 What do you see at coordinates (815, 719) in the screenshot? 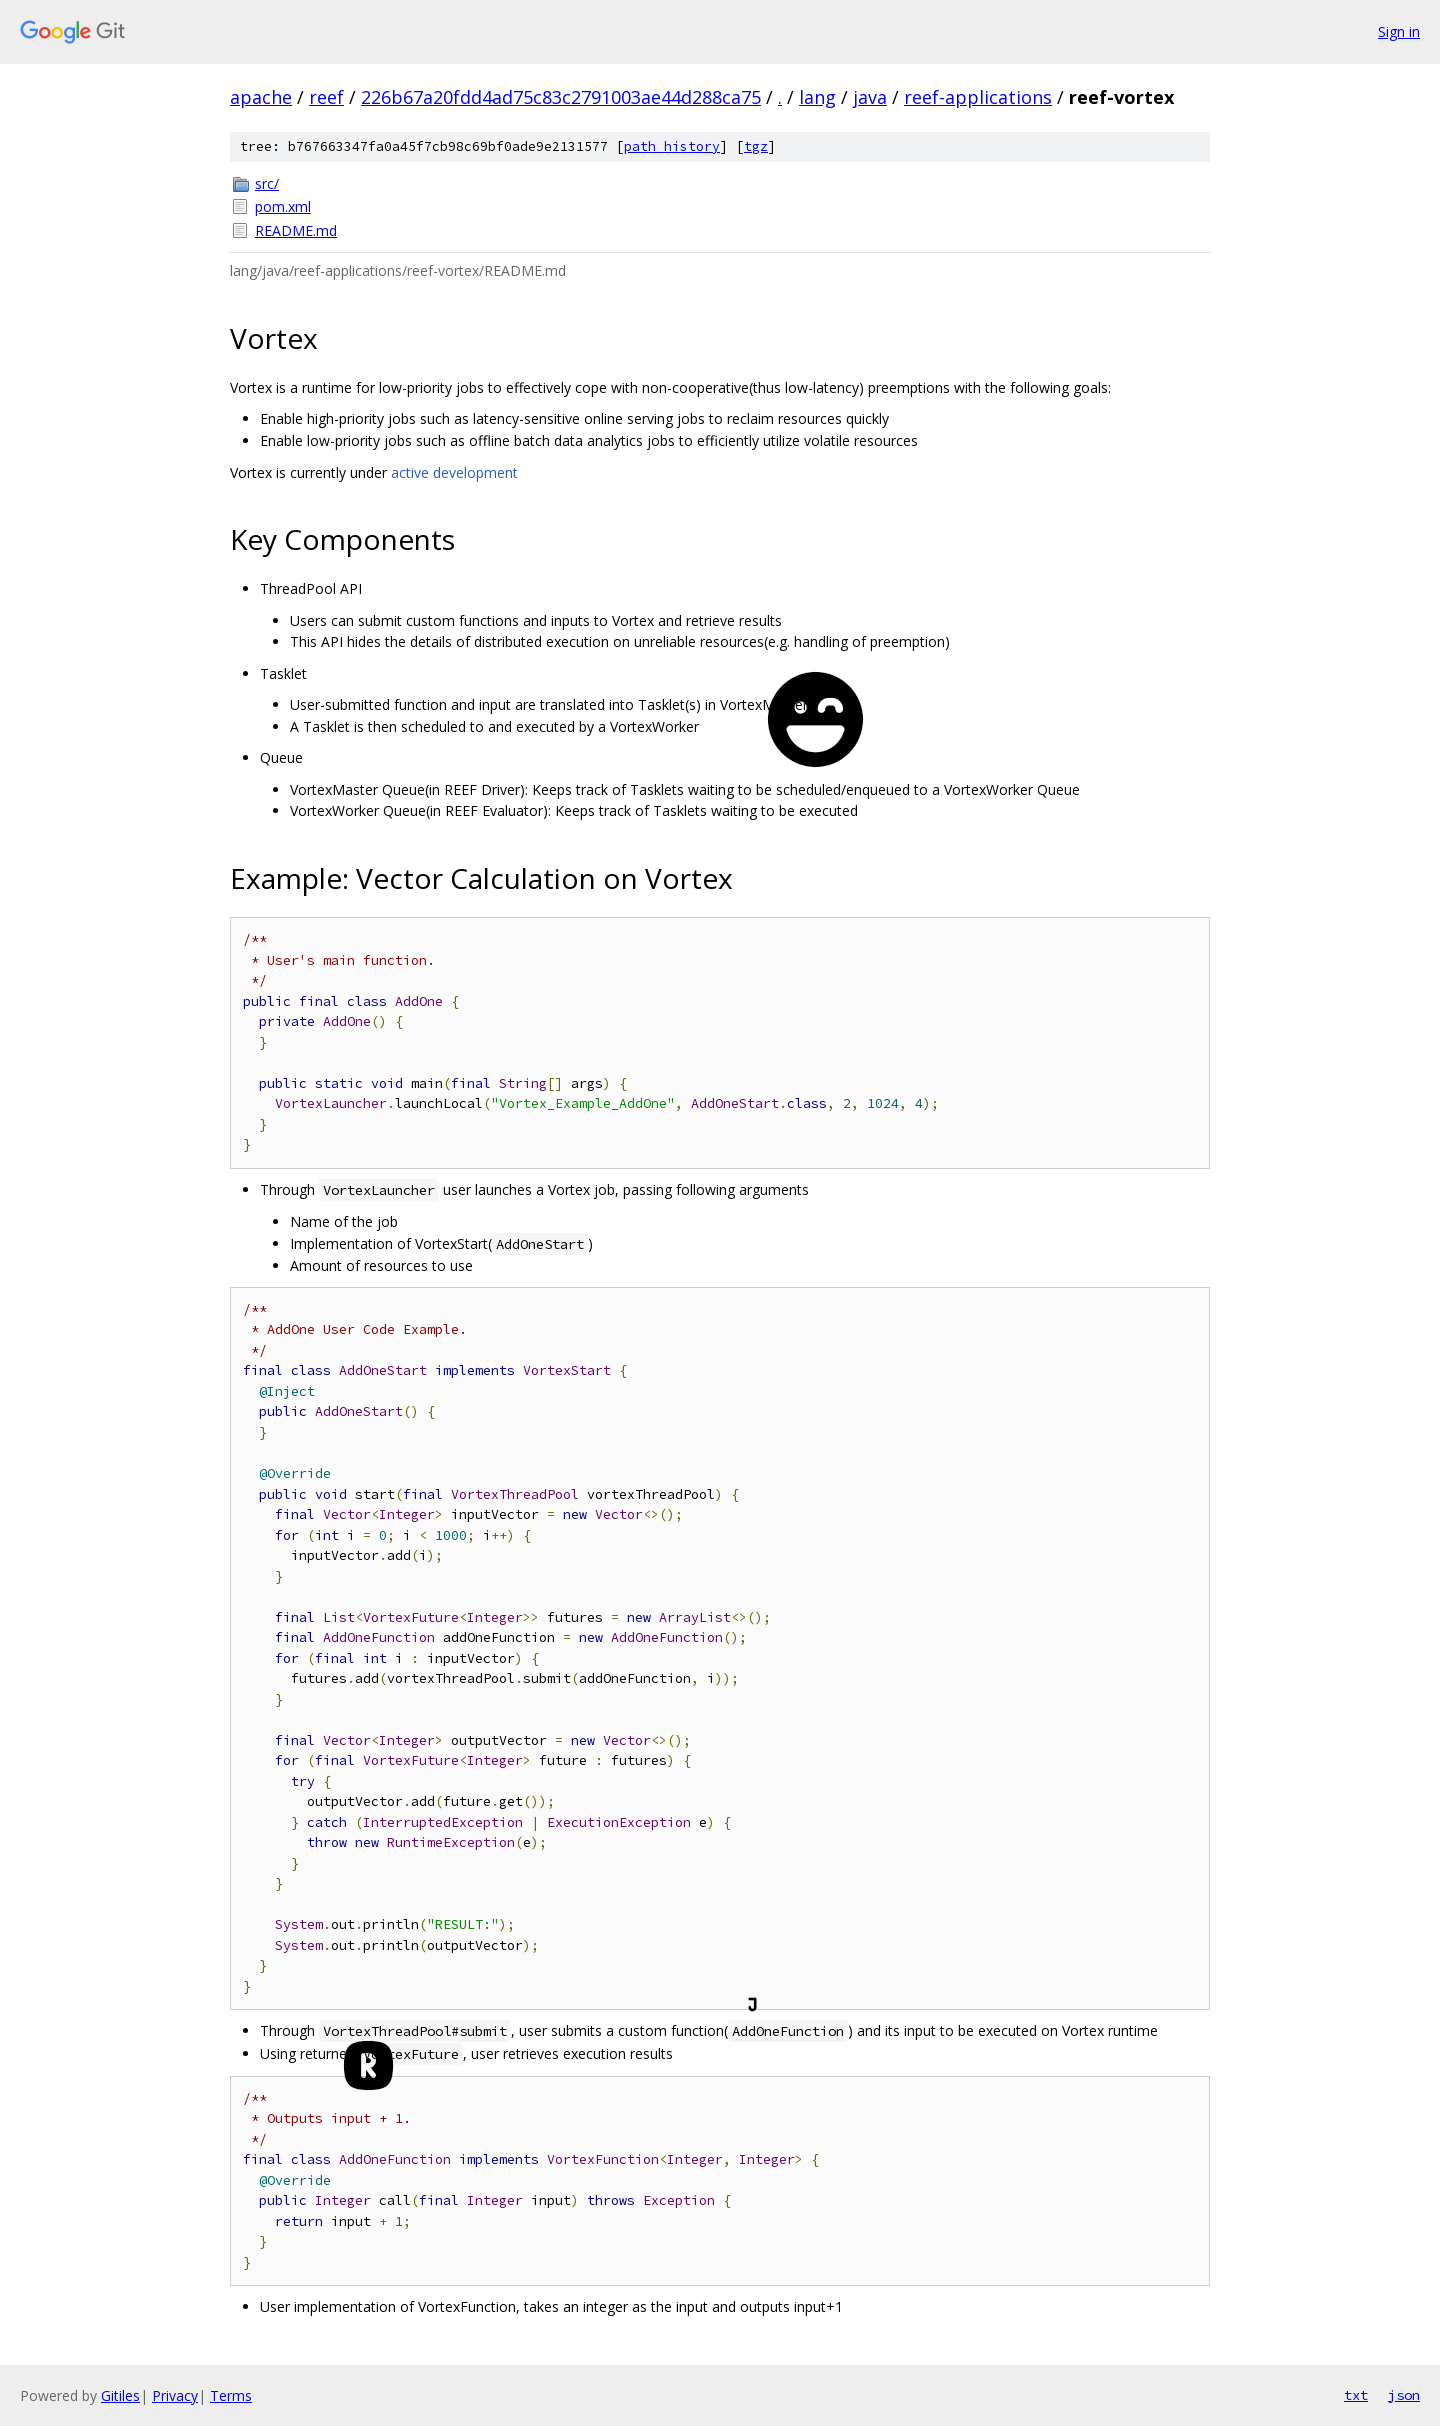
I see `add a playful or humorous reaction` at bounding box center [815, 719].